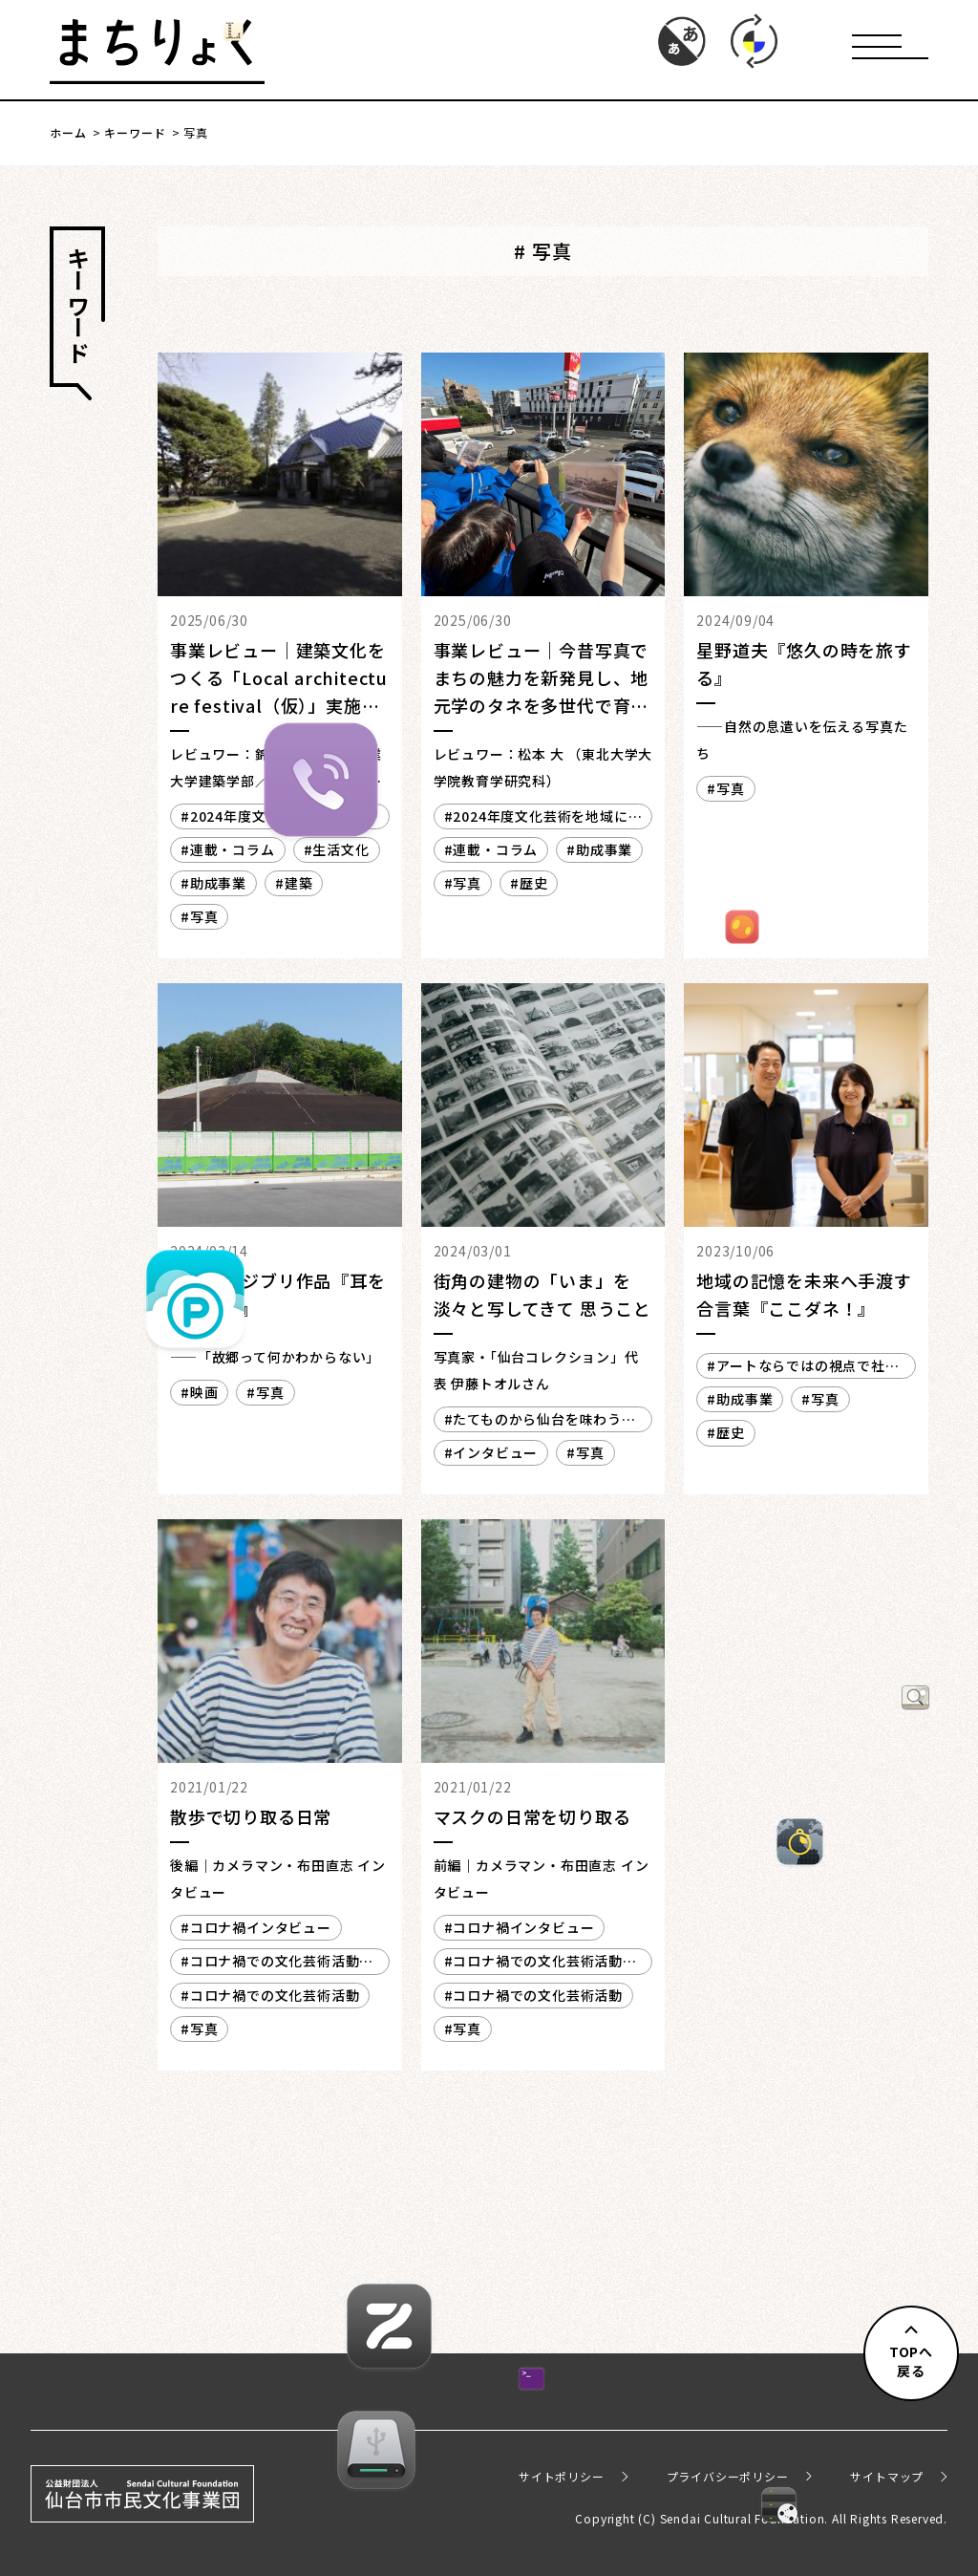 This screenshot has height=2576, width=978. Describe the element at coordinates (321, 780) in the screenshot. I see `open viber messaging app` at that location.